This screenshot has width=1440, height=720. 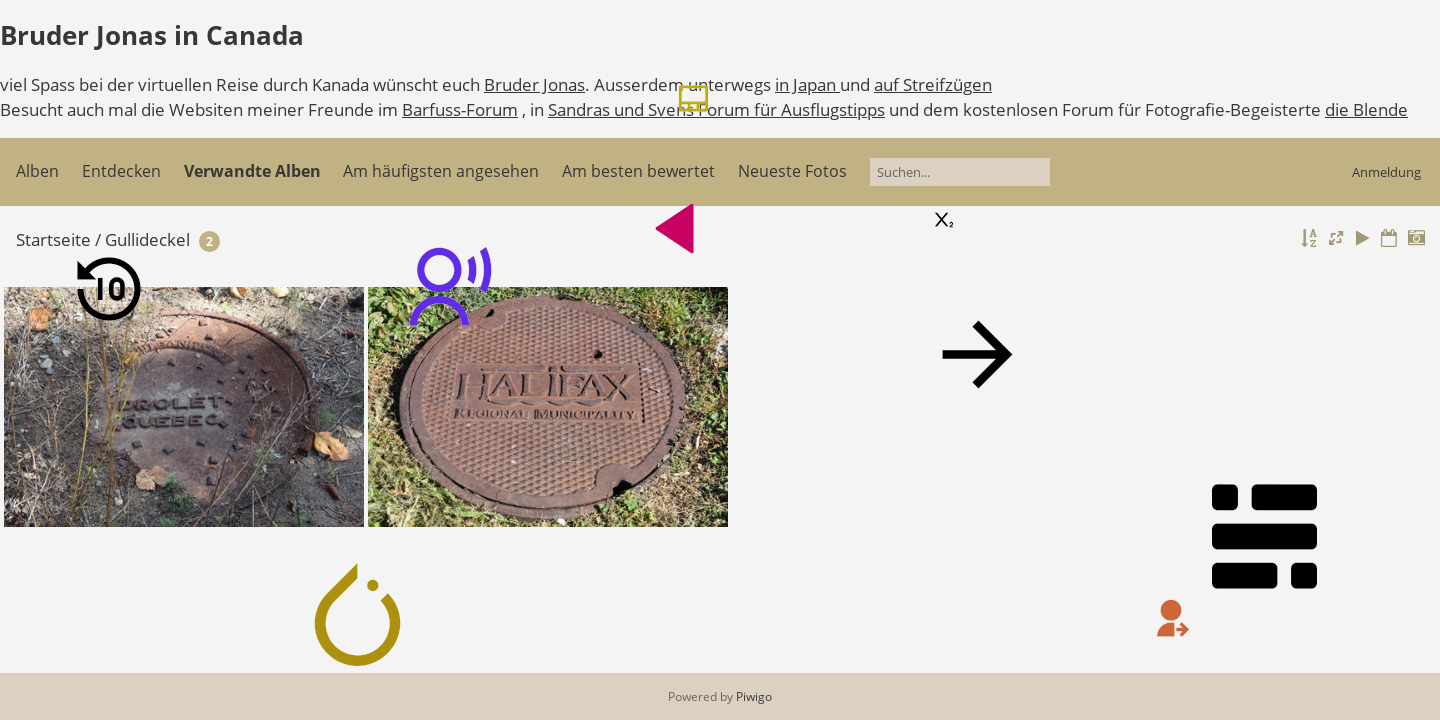 What do you see at coordinates (680, 228) in the screenshot?
I see `play media in reverse` at bounding box center [680, 228].